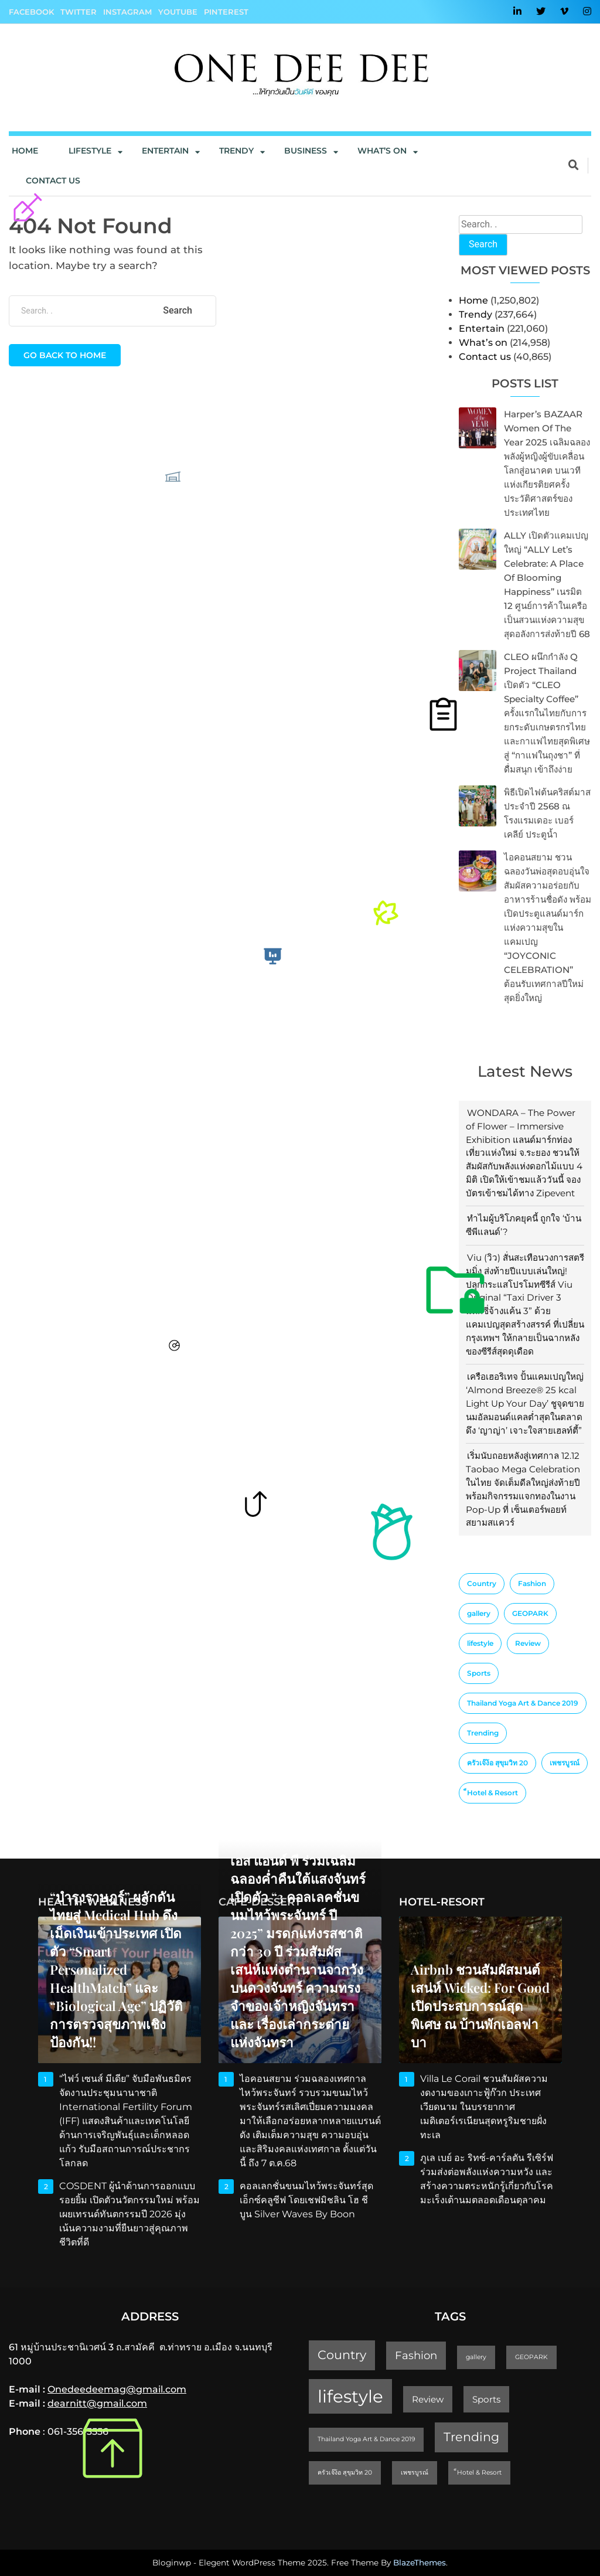 The width and height of the screenshot is (600, 2576). Describe the element at coordinates (173, 477) in the screenshot. I see `access warehouse or storage management` at that location.